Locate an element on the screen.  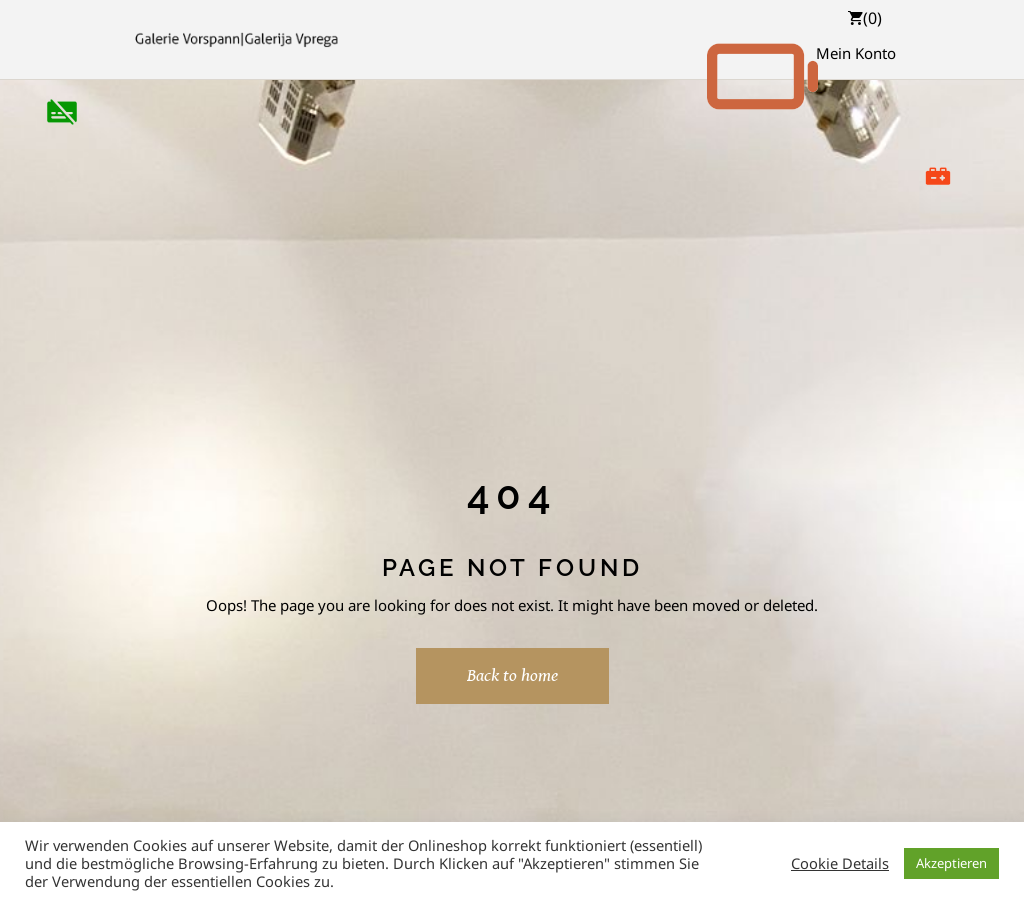
disable subtitles or closed captions is located at coordinates (62, 112).